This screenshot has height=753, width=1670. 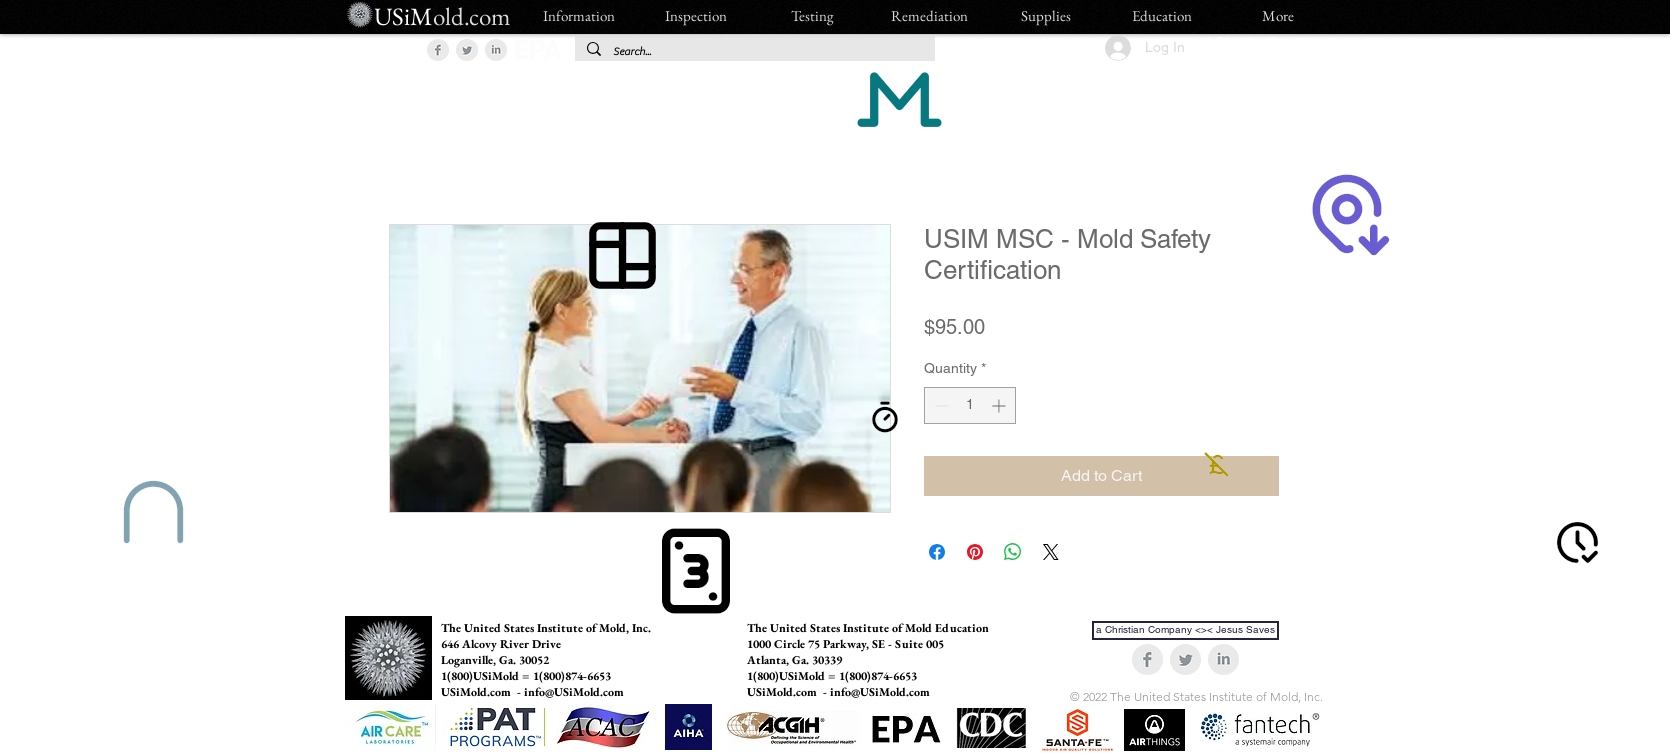 What do you see at coordinates (1347, 213) in the screenshot?
I see `drop a pin at current location` at bounding box center [1347, 213].